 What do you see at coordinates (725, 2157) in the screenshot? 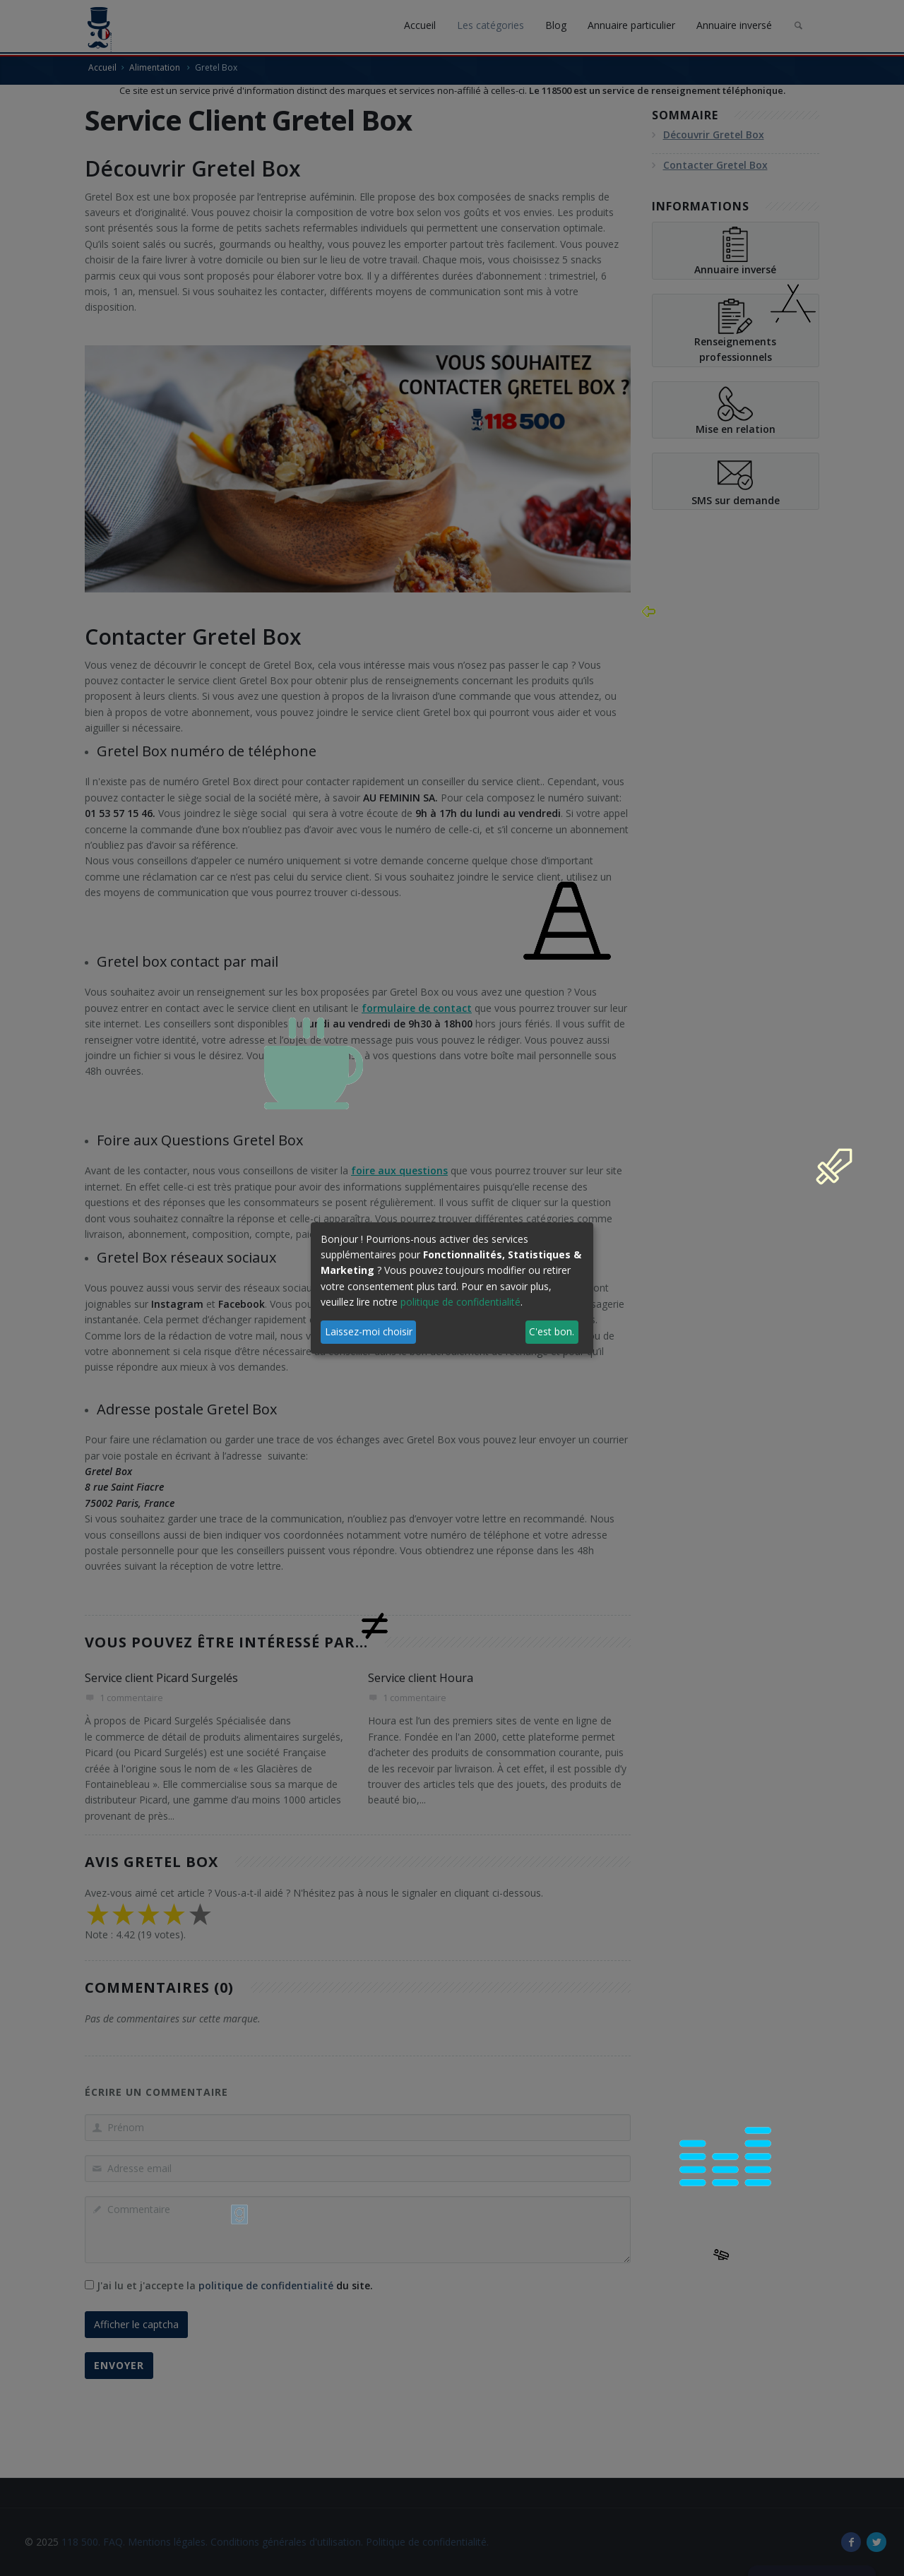
I see `adjust audio equalizer settings` at bounding box center [725, 2157].